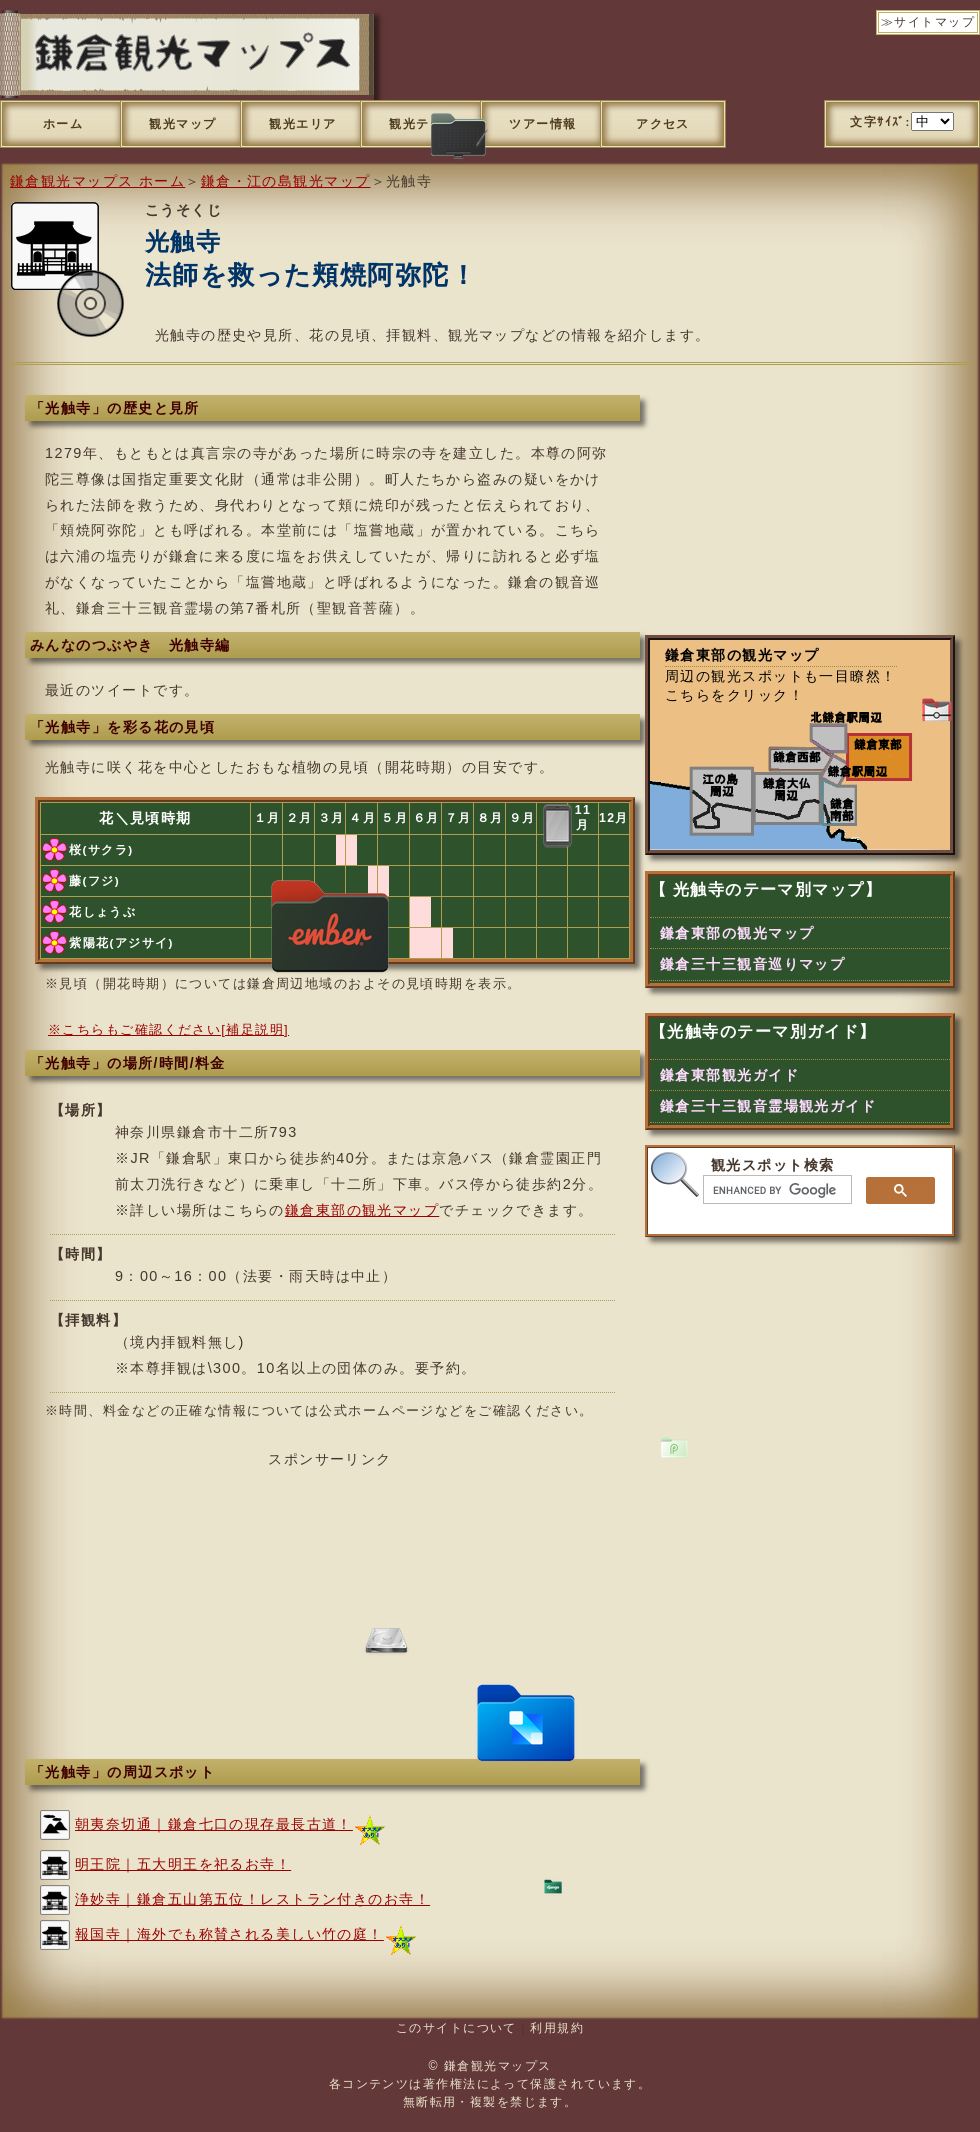 Image resolution: width=980 pixels, height=2132 pixels. What do you see at coordinates (525, 1725) in the screenshot?
I see `open wondershare mirrorgo files folder` at bounding box center [525, 1725].